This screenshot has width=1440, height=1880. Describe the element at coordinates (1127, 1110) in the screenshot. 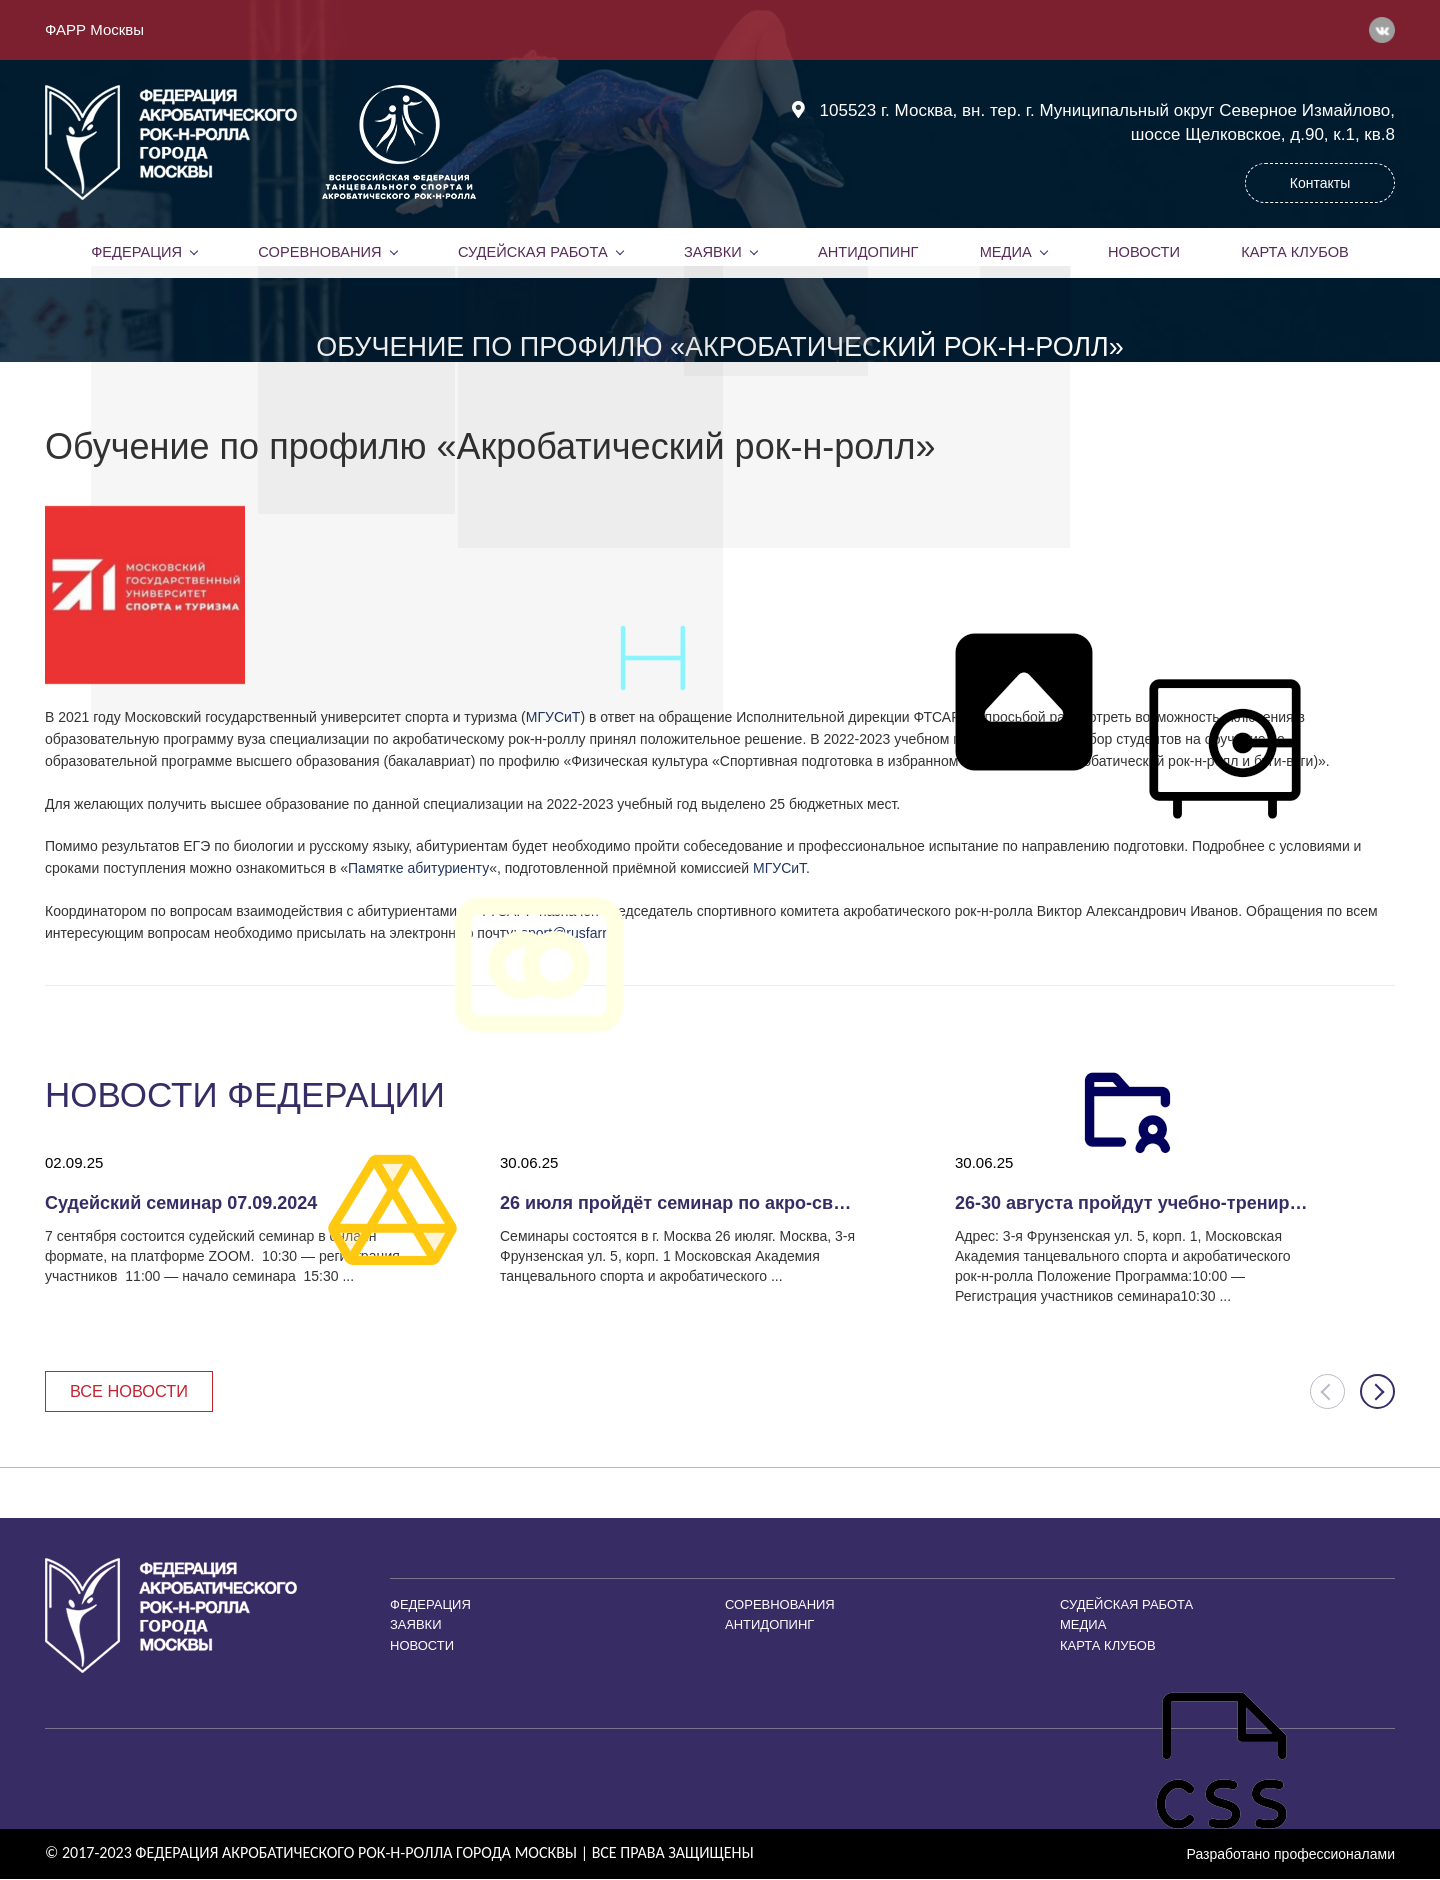

I see `access user files or personal folder` at that location.